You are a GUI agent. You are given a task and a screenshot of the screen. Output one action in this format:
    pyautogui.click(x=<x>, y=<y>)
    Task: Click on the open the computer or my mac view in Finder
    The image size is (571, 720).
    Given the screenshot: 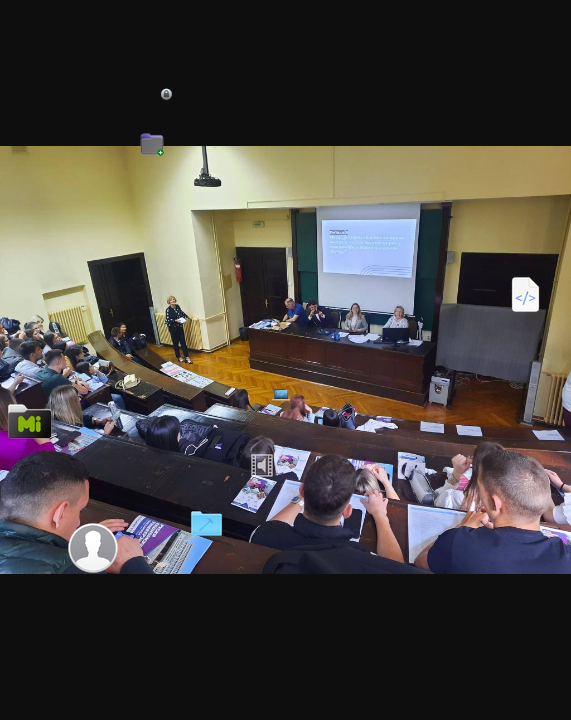 What is the action you would take?
    pyautogui.click(x=281, y=393)
    